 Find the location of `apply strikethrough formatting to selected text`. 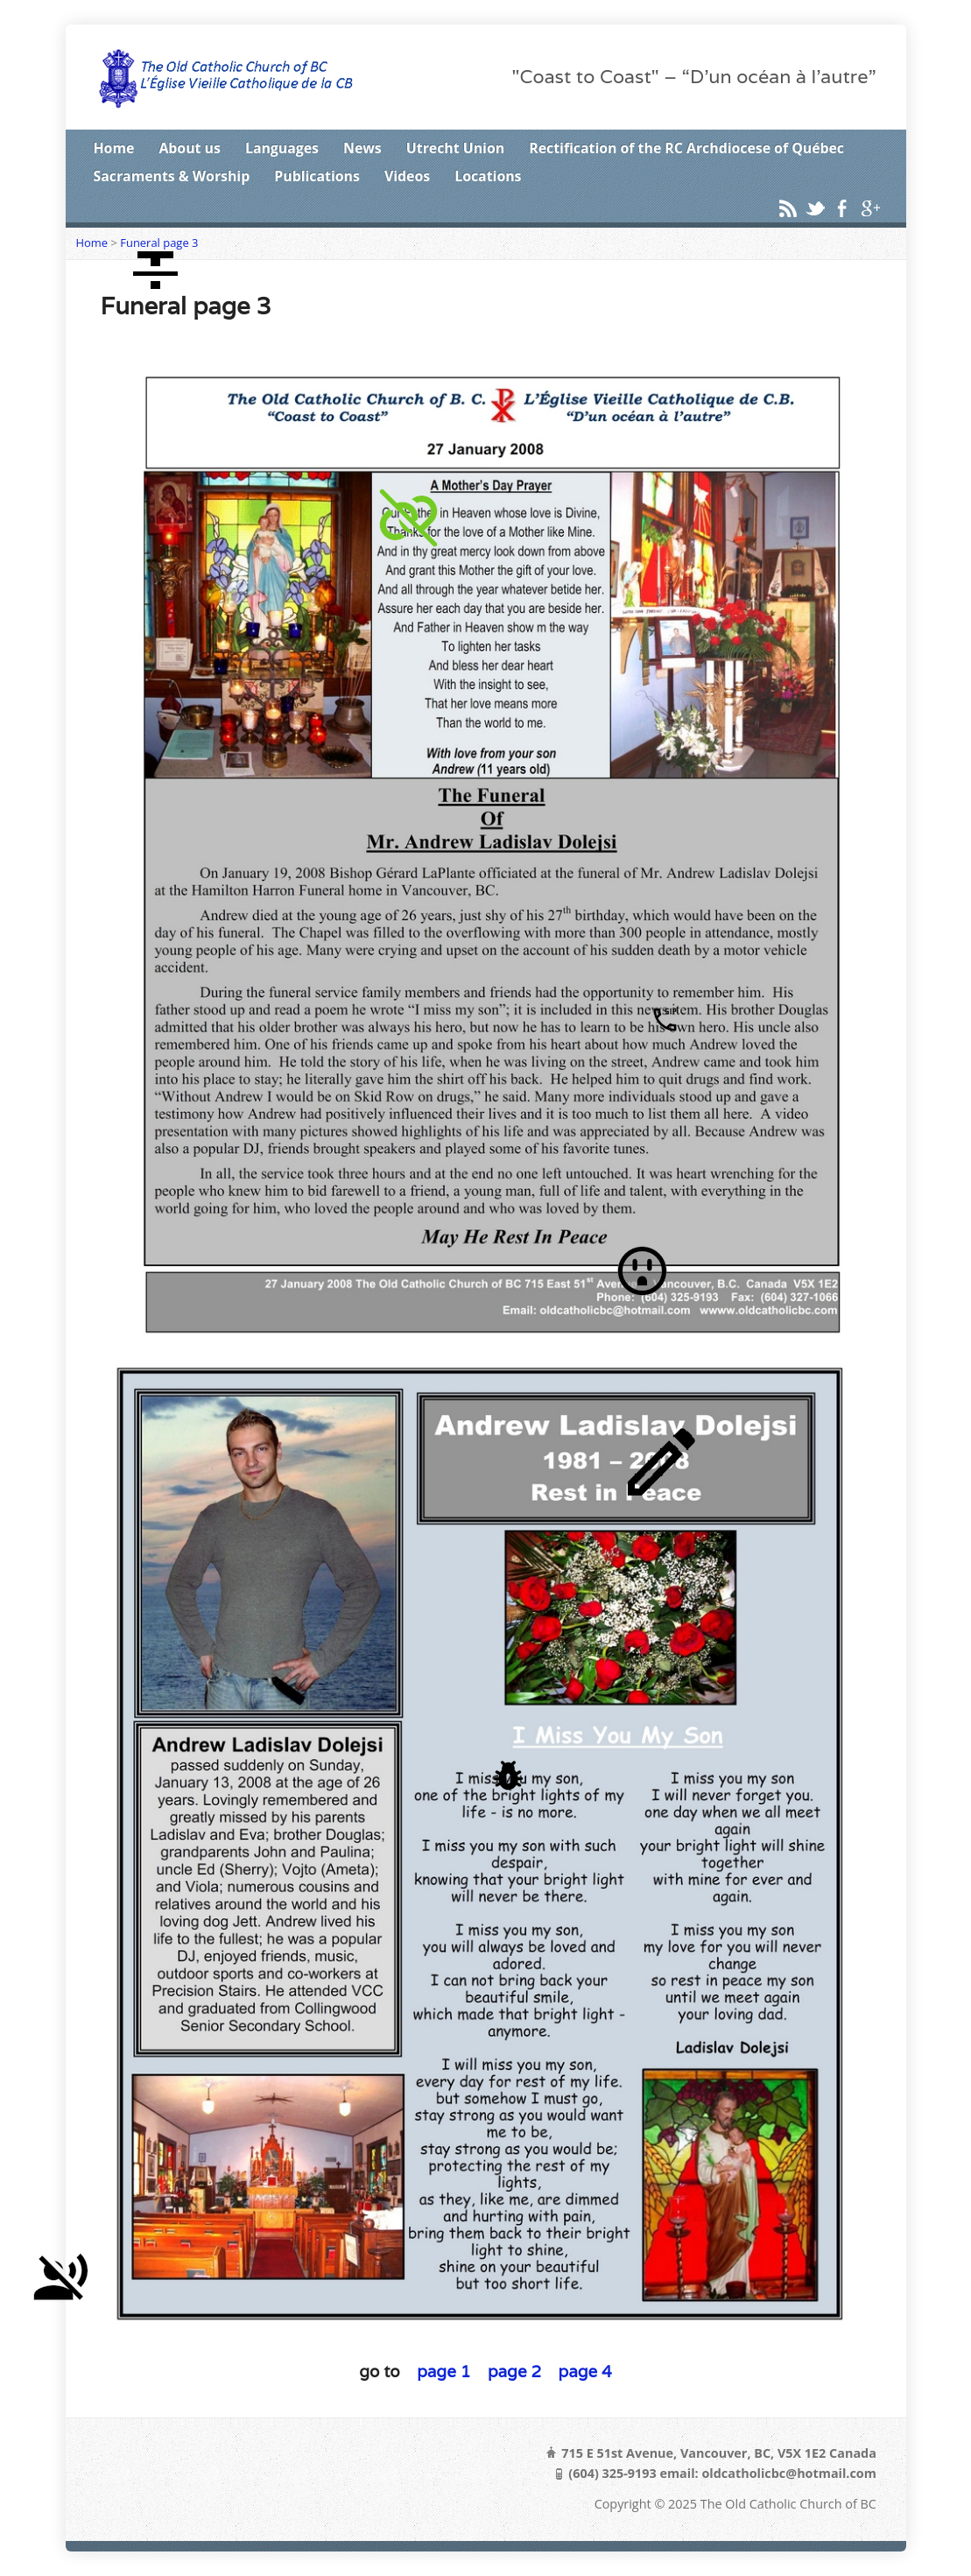

apply strikethrough formatting to selected text is located at coordinates (155, 271).